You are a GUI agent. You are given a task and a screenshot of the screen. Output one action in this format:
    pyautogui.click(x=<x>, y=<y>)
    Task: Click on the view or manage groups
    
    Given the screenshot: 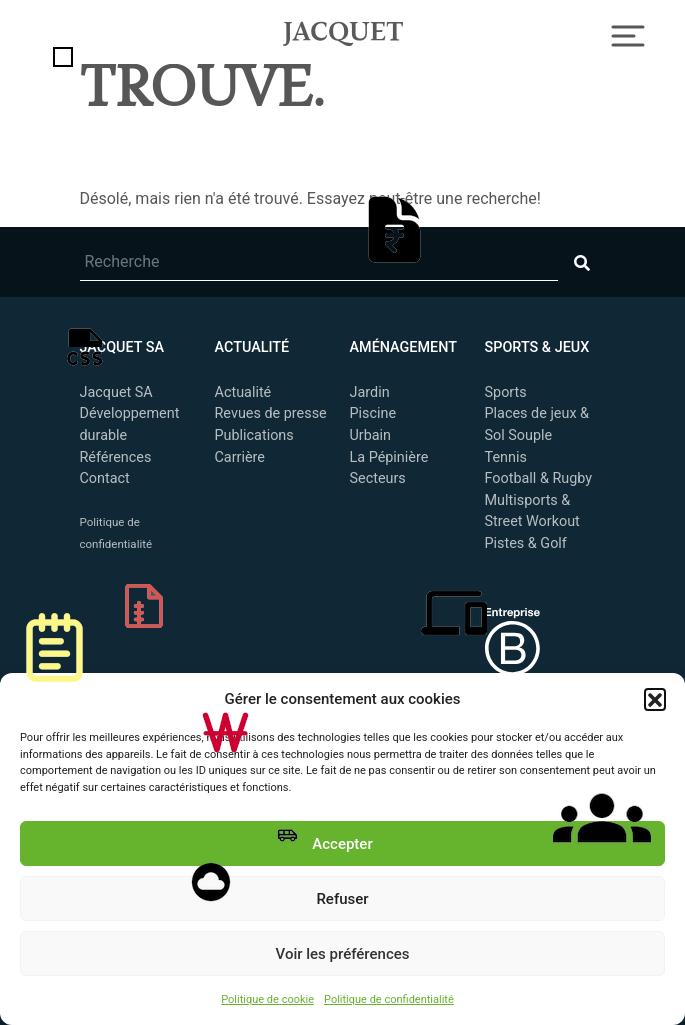 What is the action you would take?
    pyautogui.click(x=602, y=818)
    